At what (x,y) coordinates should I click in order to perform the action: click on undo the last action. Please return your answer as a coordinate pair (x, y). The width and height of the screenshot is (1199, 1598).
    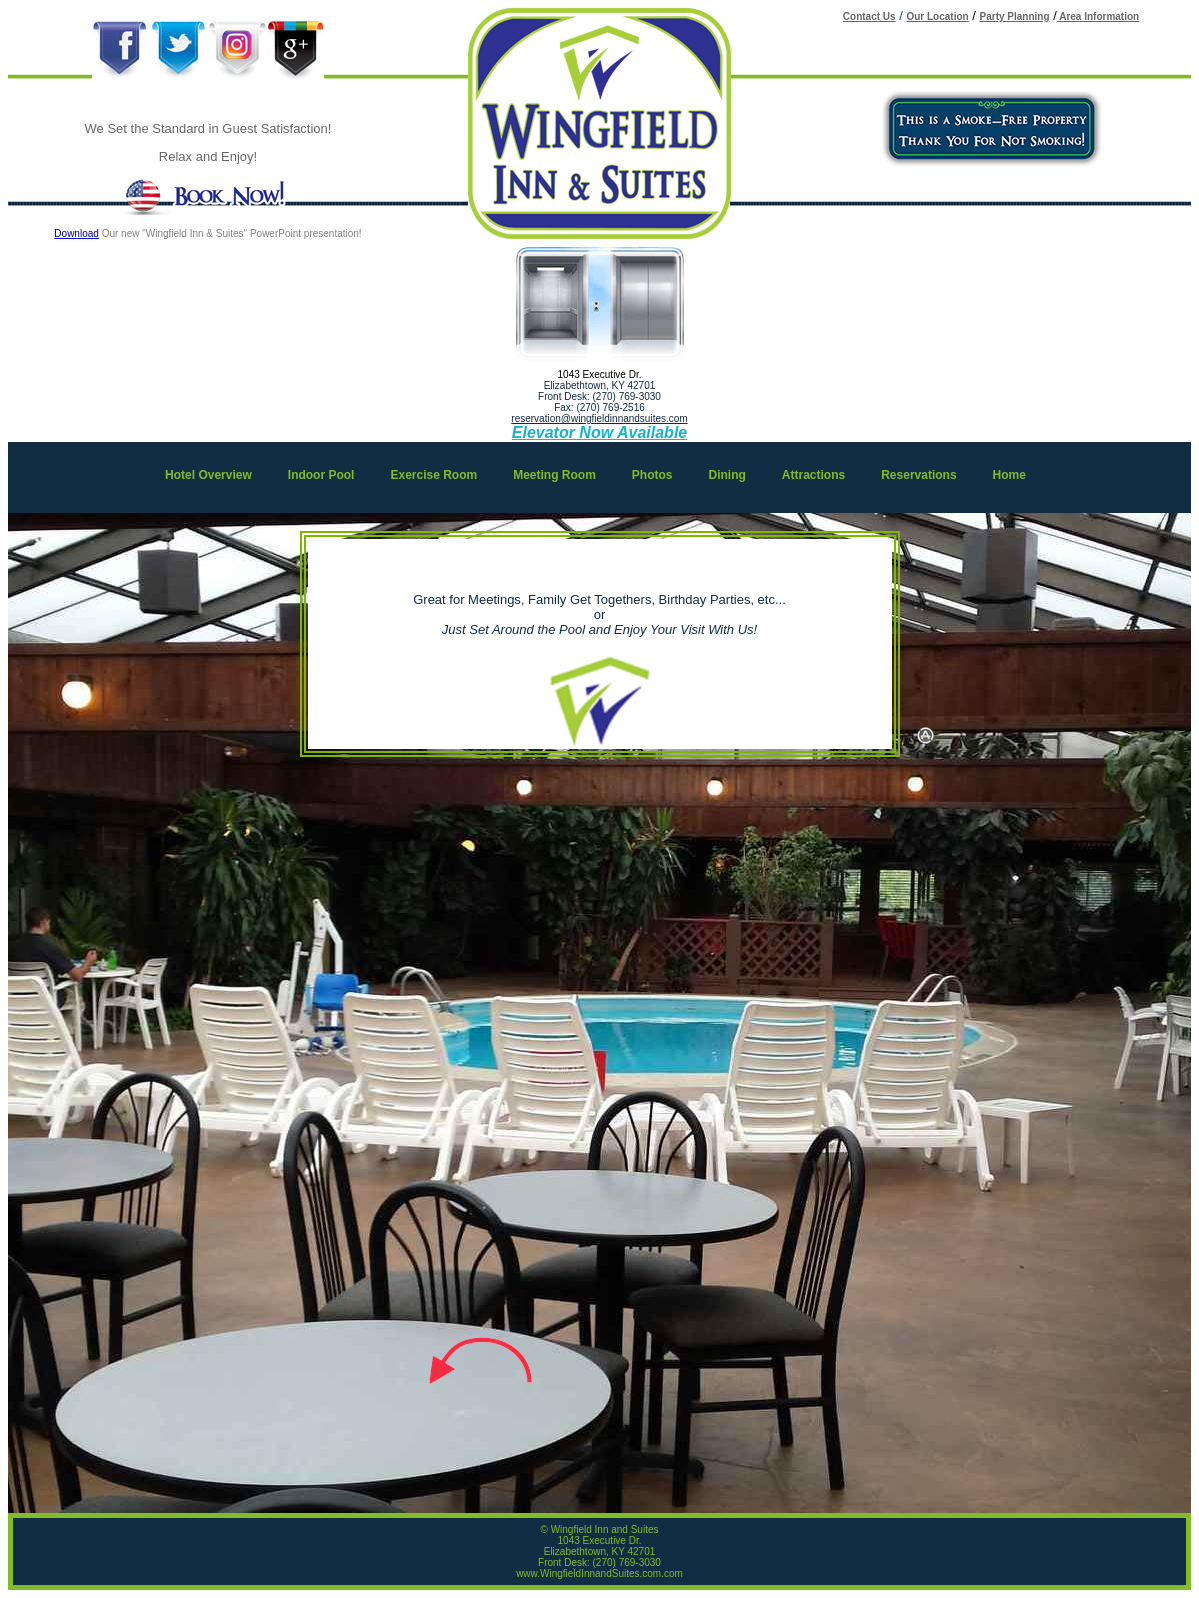
    Looking at the image, I should click on (480, 1360).